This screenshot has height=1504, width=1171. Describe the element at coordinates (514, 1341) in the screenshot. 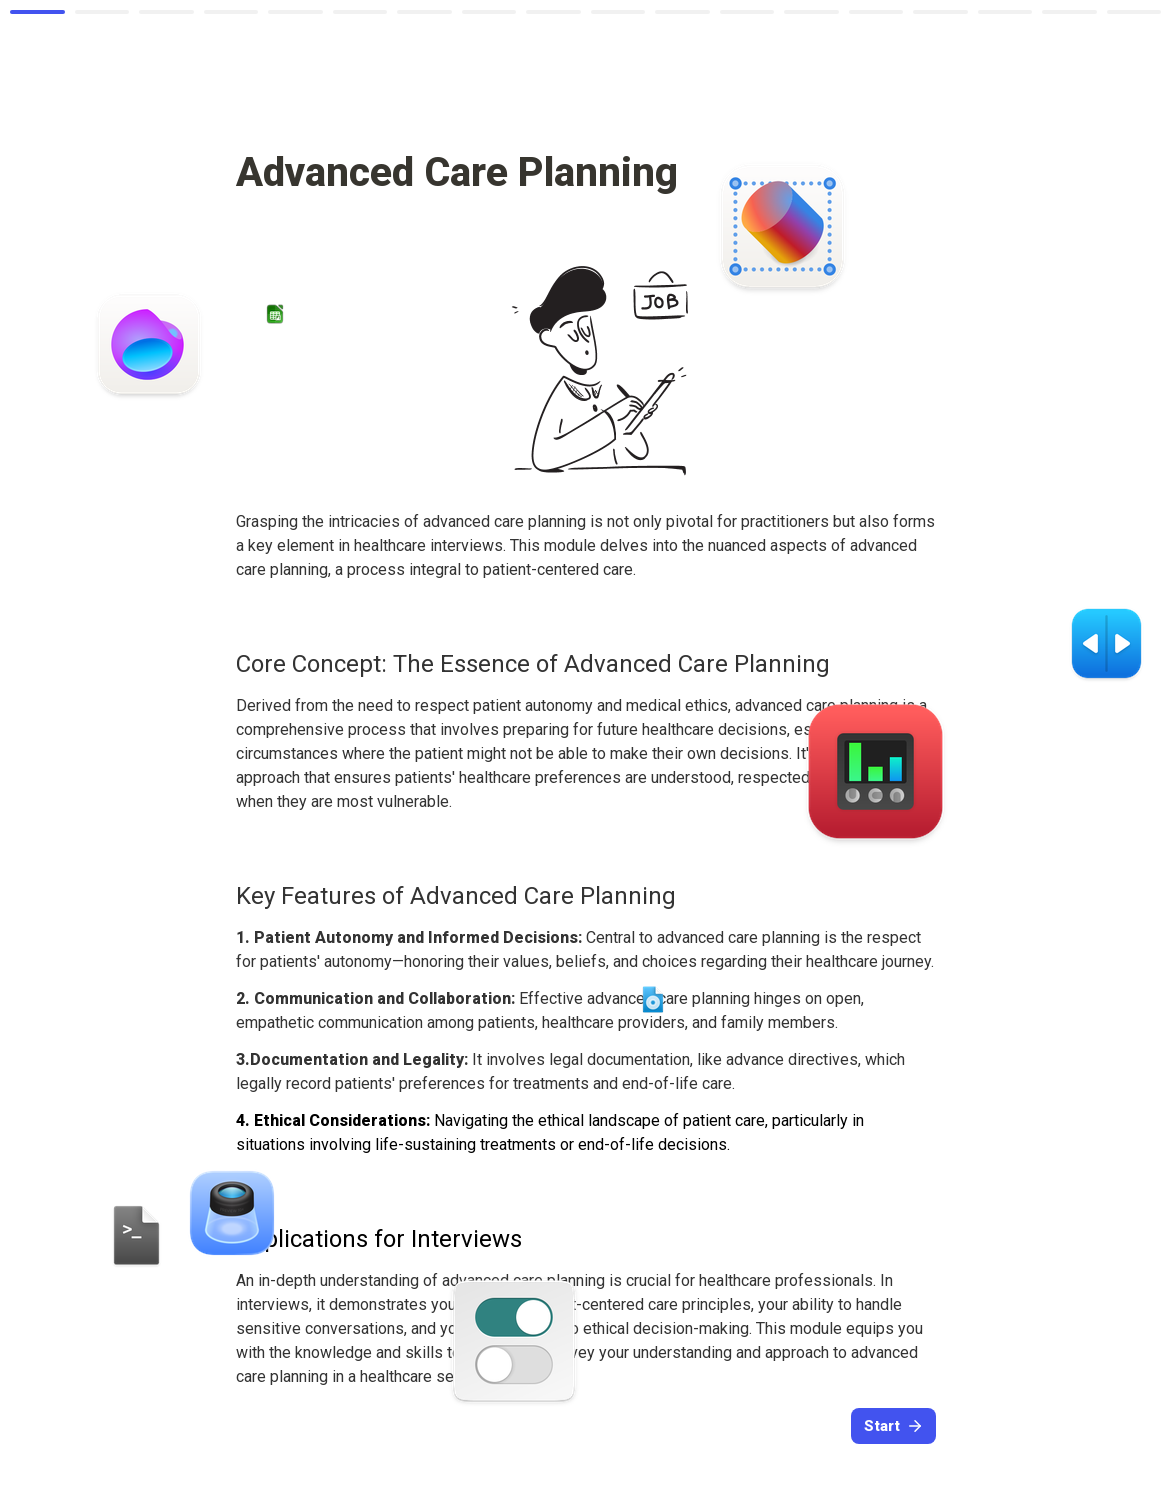

I see `open gnome tweaks to customize desktop settings` at that location.